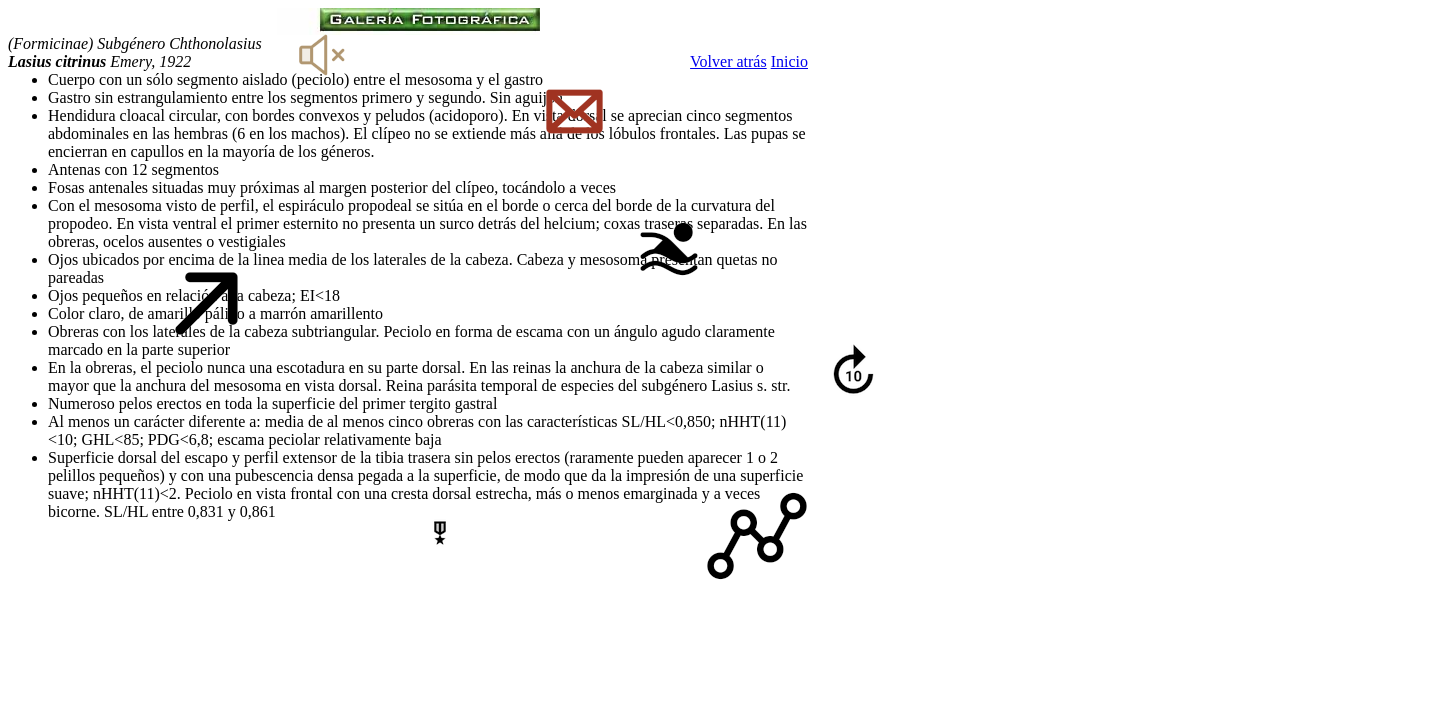 Image resolution: width=1440 pixels, height=720 pixels. Describe the element at coordinates (853, 371) in the screenshot. I see `skip forward 10 seconds in media playback` at that location.